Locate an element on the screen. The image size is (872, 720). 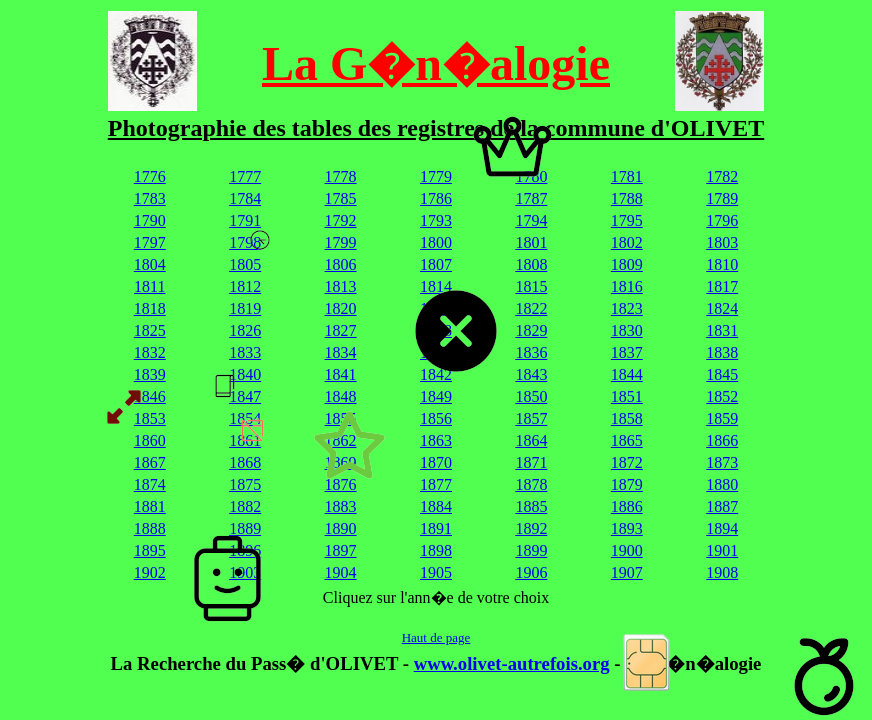
add to favorites is located at coordinates (349, 446).